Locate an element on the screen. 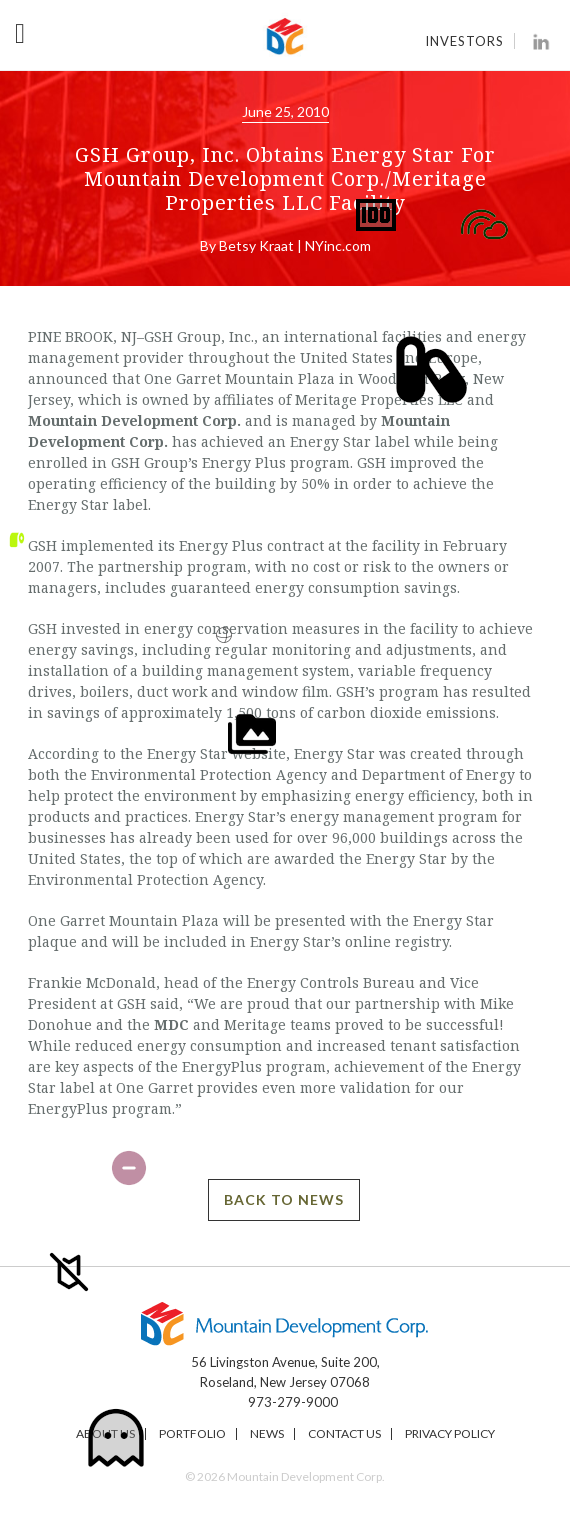 The width and height of the screenshot is (570, 1516). toilet paper or bathroom supplies indicator is located at coordinates (17, 539).